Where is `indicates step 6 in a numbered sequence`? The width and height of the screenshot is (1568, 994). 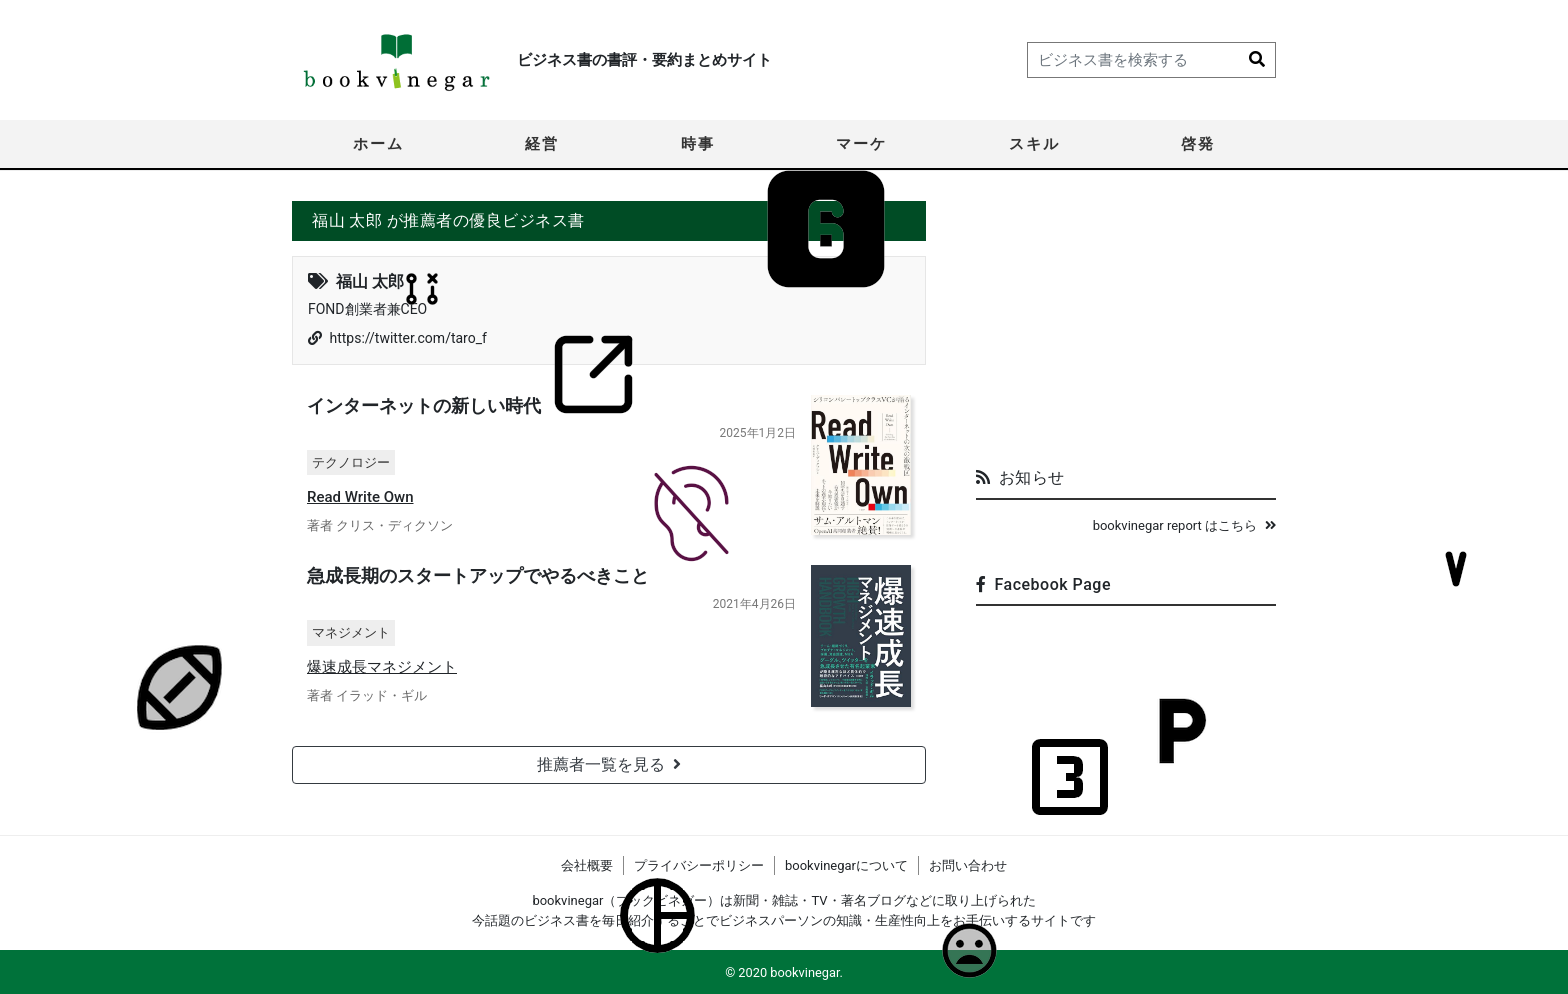
indicates step 6 in a numbered sequence is located at coordinates (826, 229).